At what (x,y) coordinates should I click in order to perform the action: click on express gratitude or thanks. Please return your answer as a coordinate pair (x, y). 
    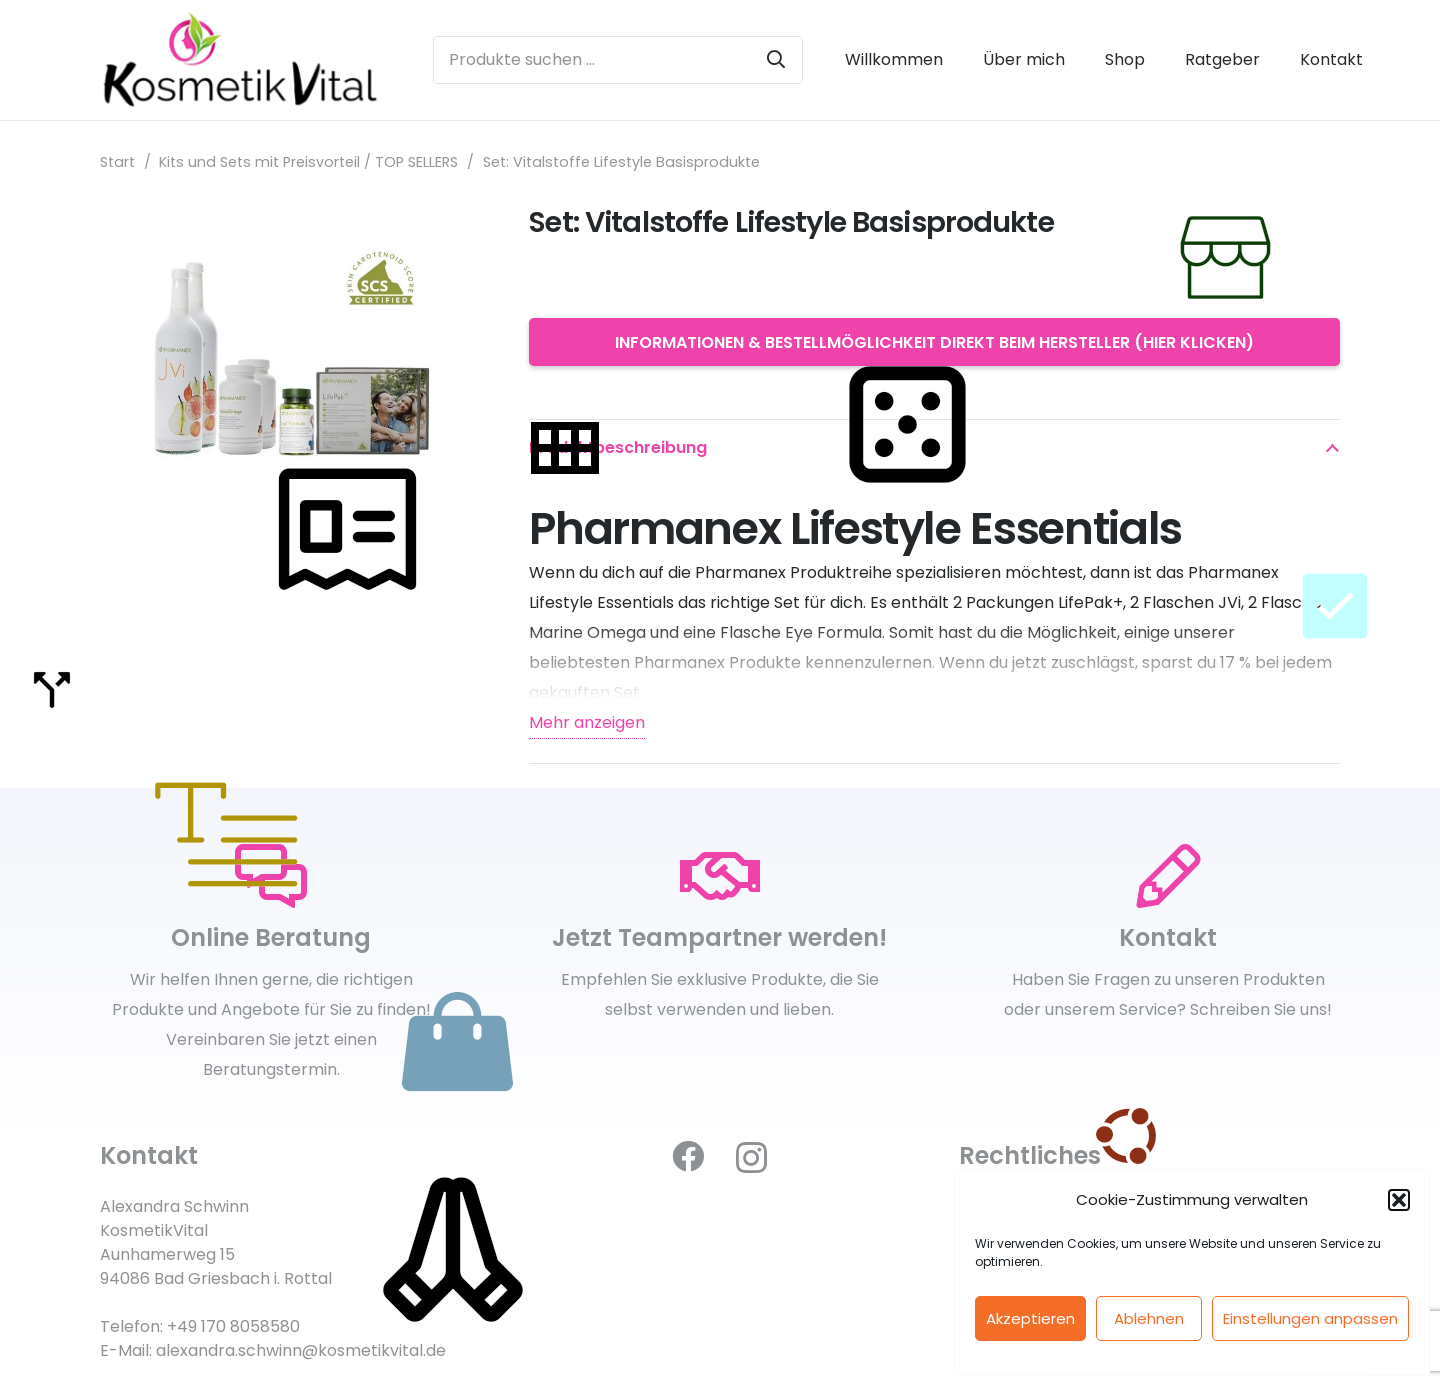
    Looking at the image, I should click on (453, 1252).